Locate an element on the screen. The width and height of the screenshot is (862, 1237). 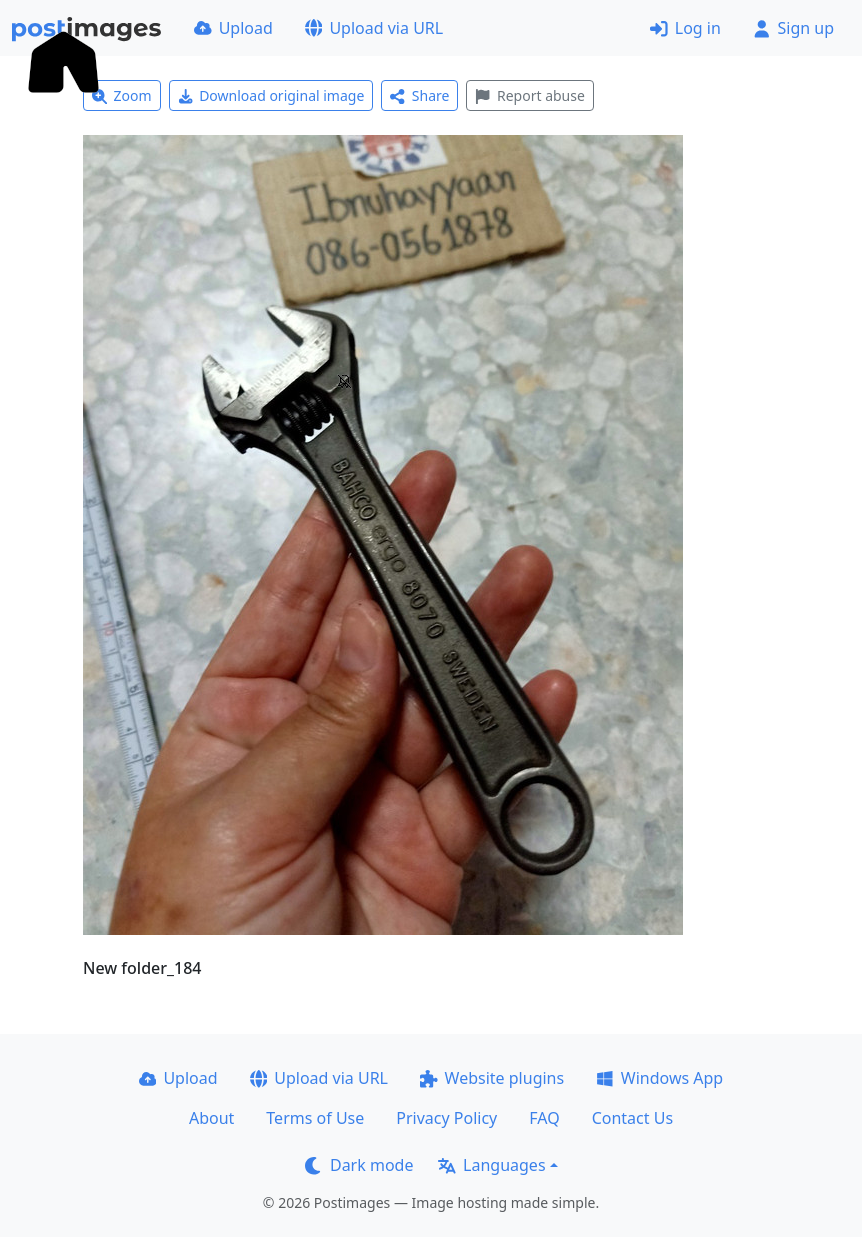
access camping or outdoor activity information is located at coordinates (63, 61).